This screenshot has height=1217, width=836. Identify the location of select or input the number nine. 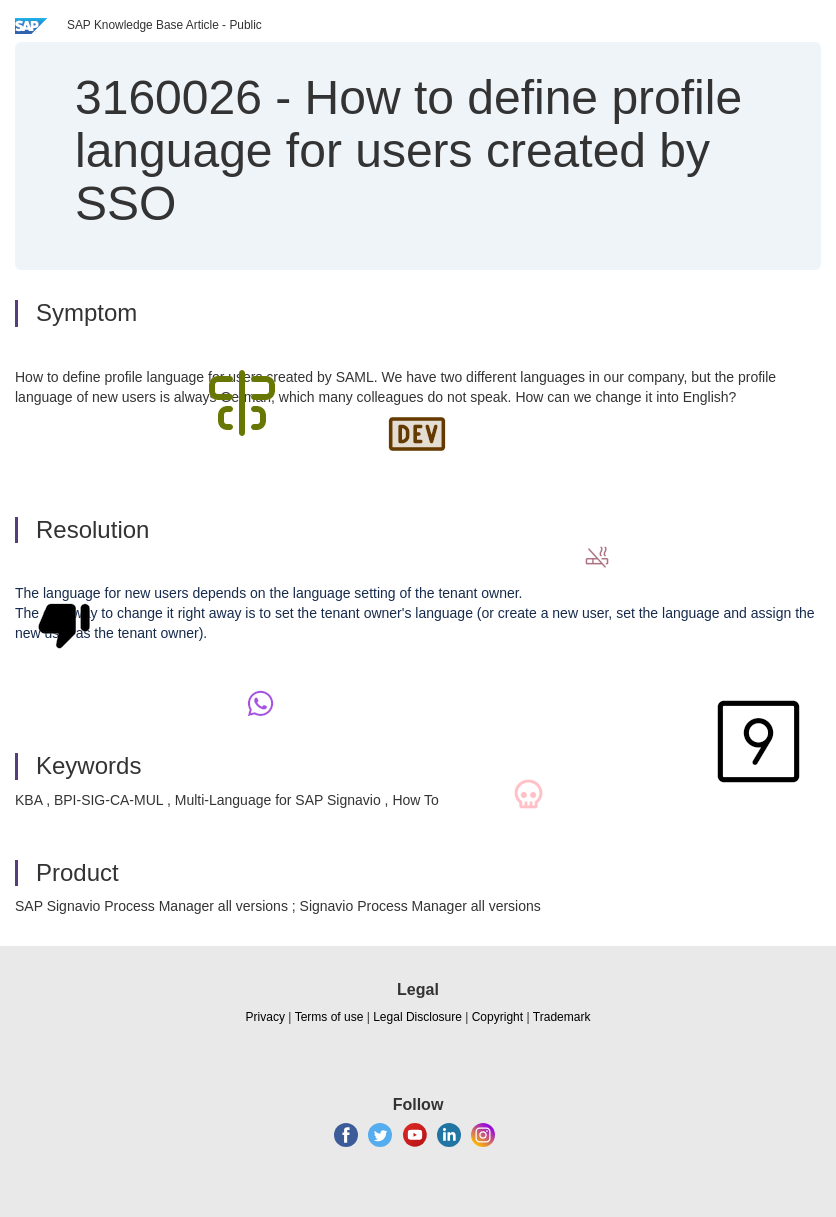
(758, 741).